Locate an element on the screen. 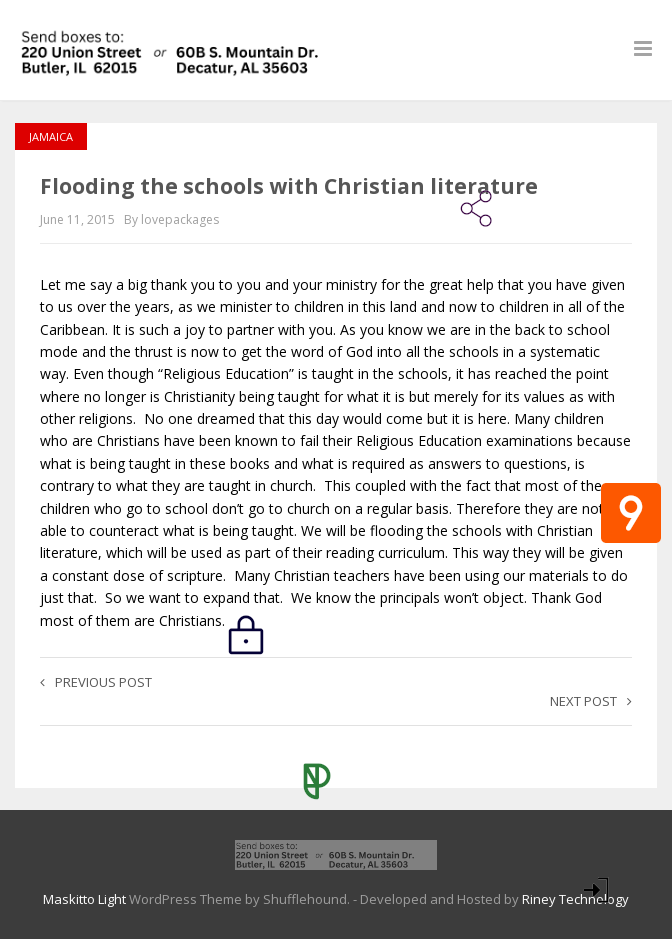 Image resolution: width=672 pixels, height=939 pixels. select the number nine is located at coordinates (631, 513).